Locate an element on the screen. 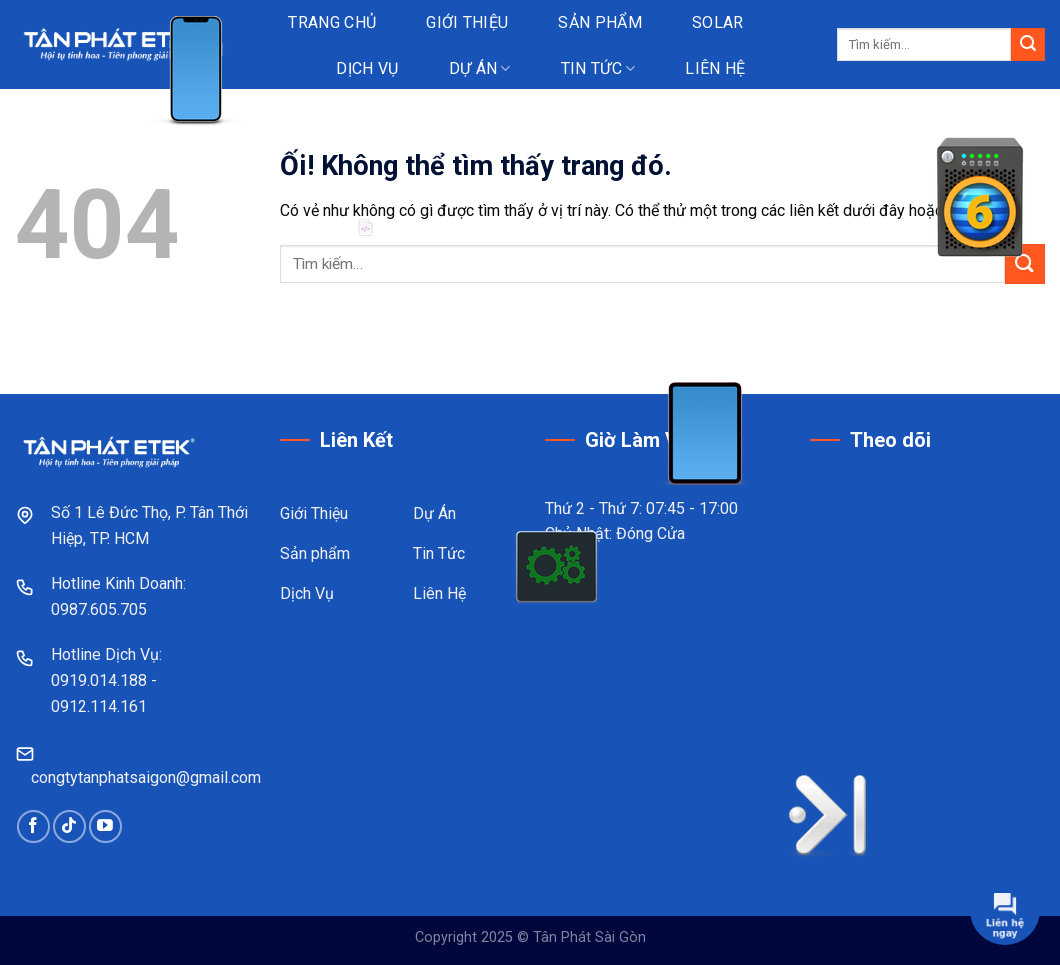 Image resolution: width=1060 pixels, height=965 pixels. run an iTerm2 automation script is located at coordinates (556, 566).